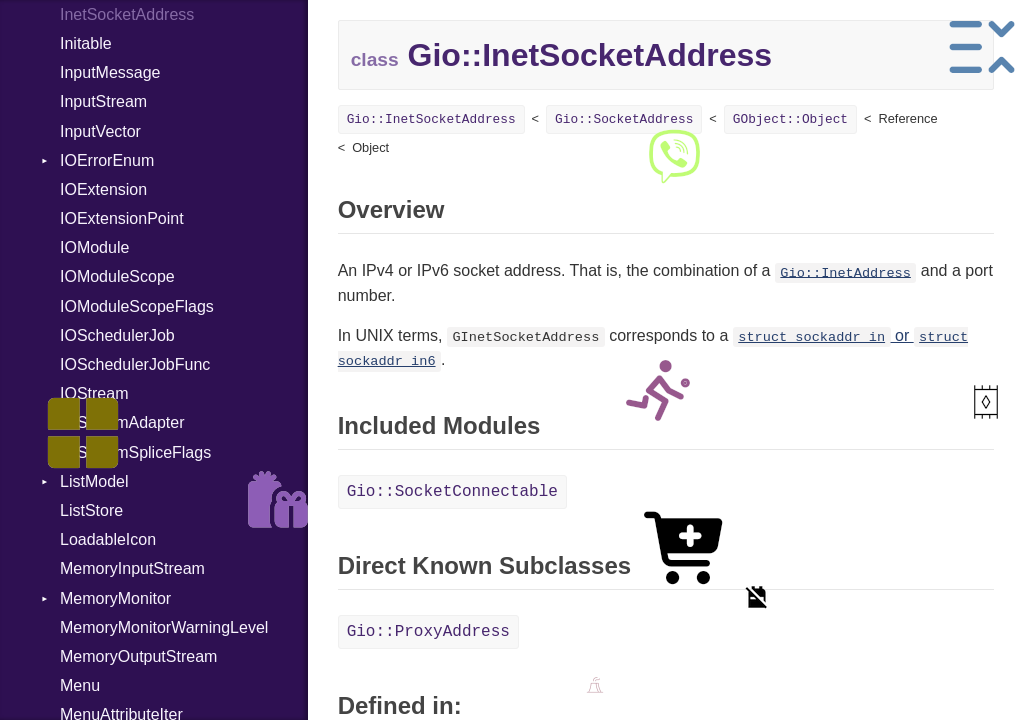  Describe the element at coordinates (278, 501) in the screenshot. I see `view gifts or rewards` at that location.